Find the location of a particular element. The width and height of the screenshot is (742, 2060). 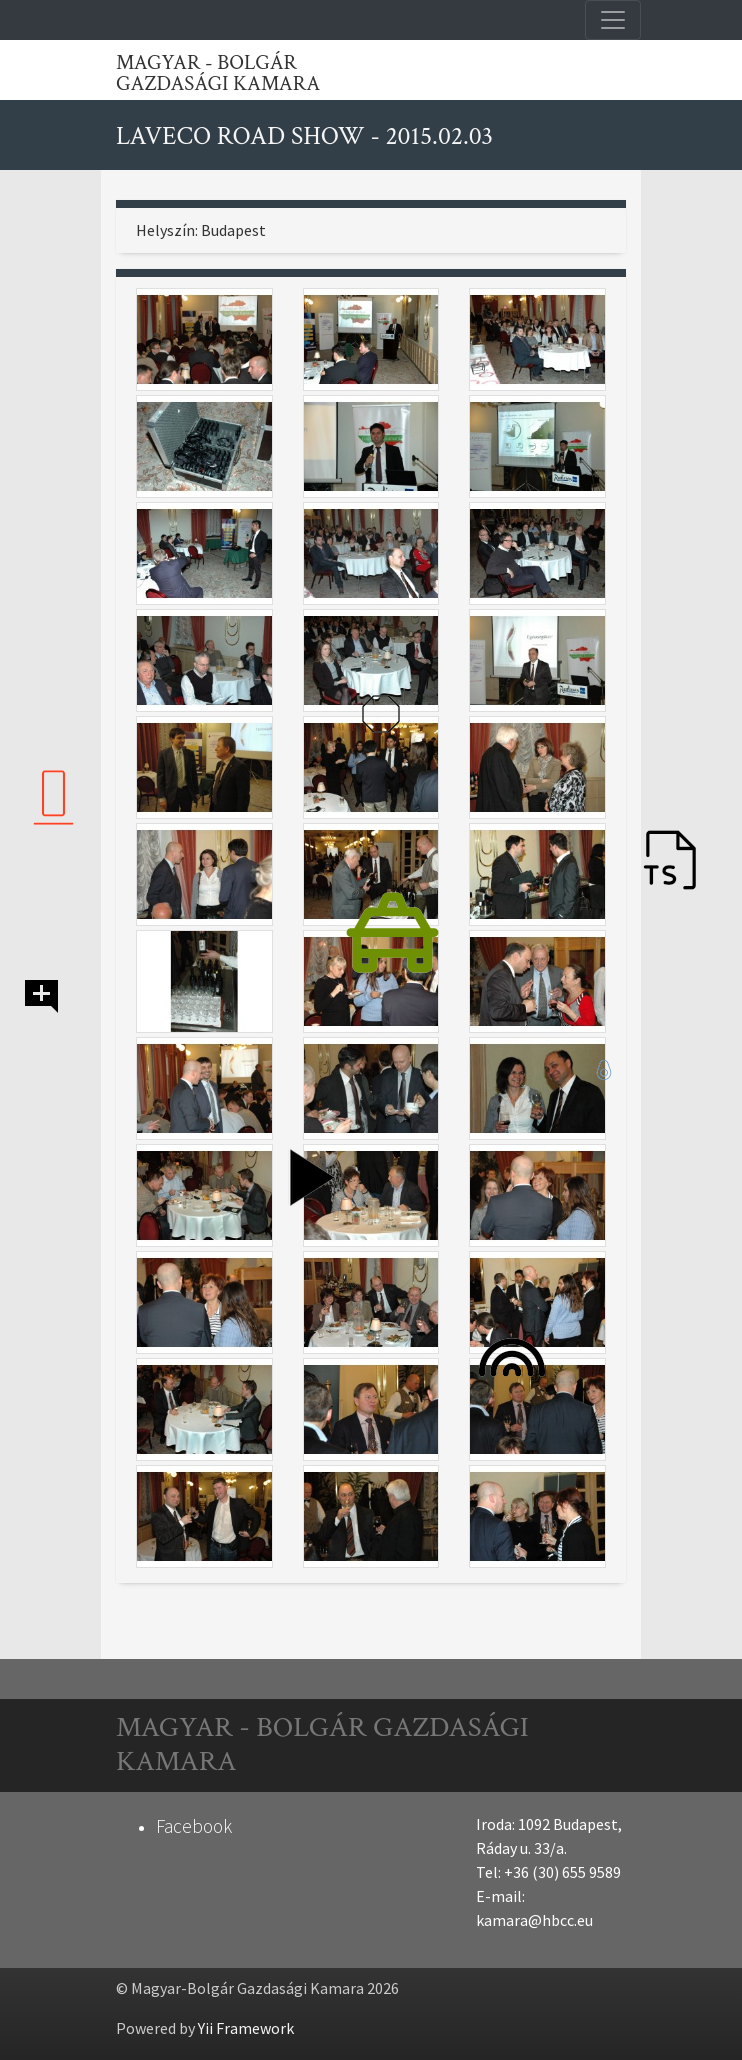

indicates weather conditions showing a rainbow is located at coordinates (512, 1360).